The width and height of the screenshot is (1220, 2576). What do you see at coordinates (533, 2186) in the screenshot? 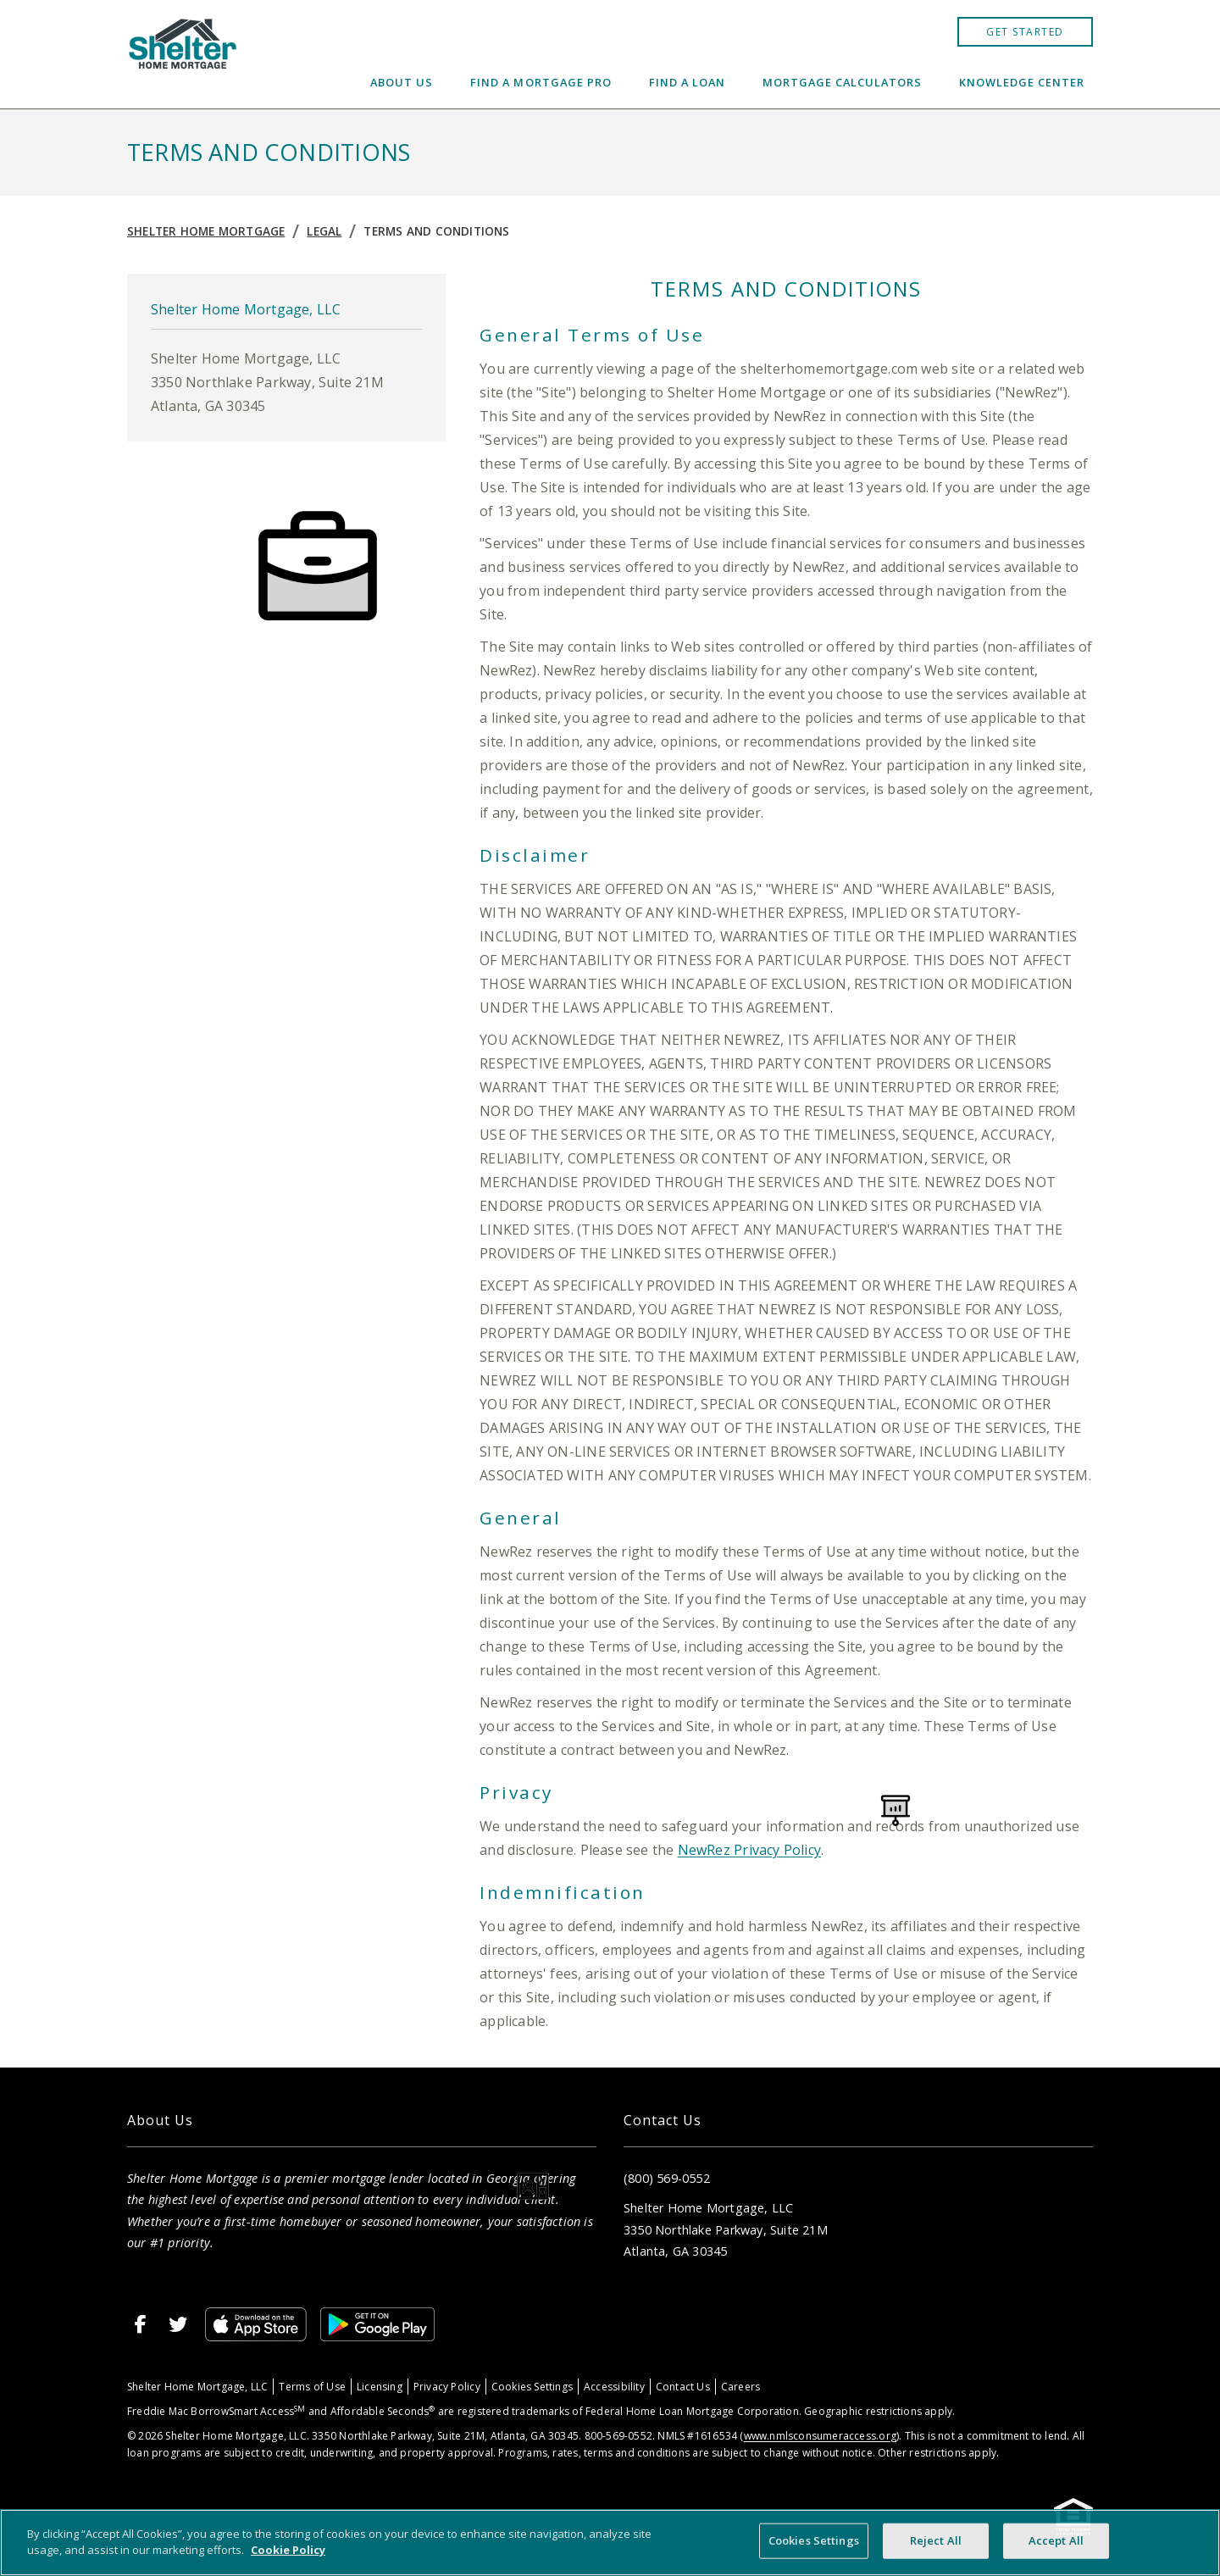
I see `start or join a video conference` at bounding box center [533, 2186].